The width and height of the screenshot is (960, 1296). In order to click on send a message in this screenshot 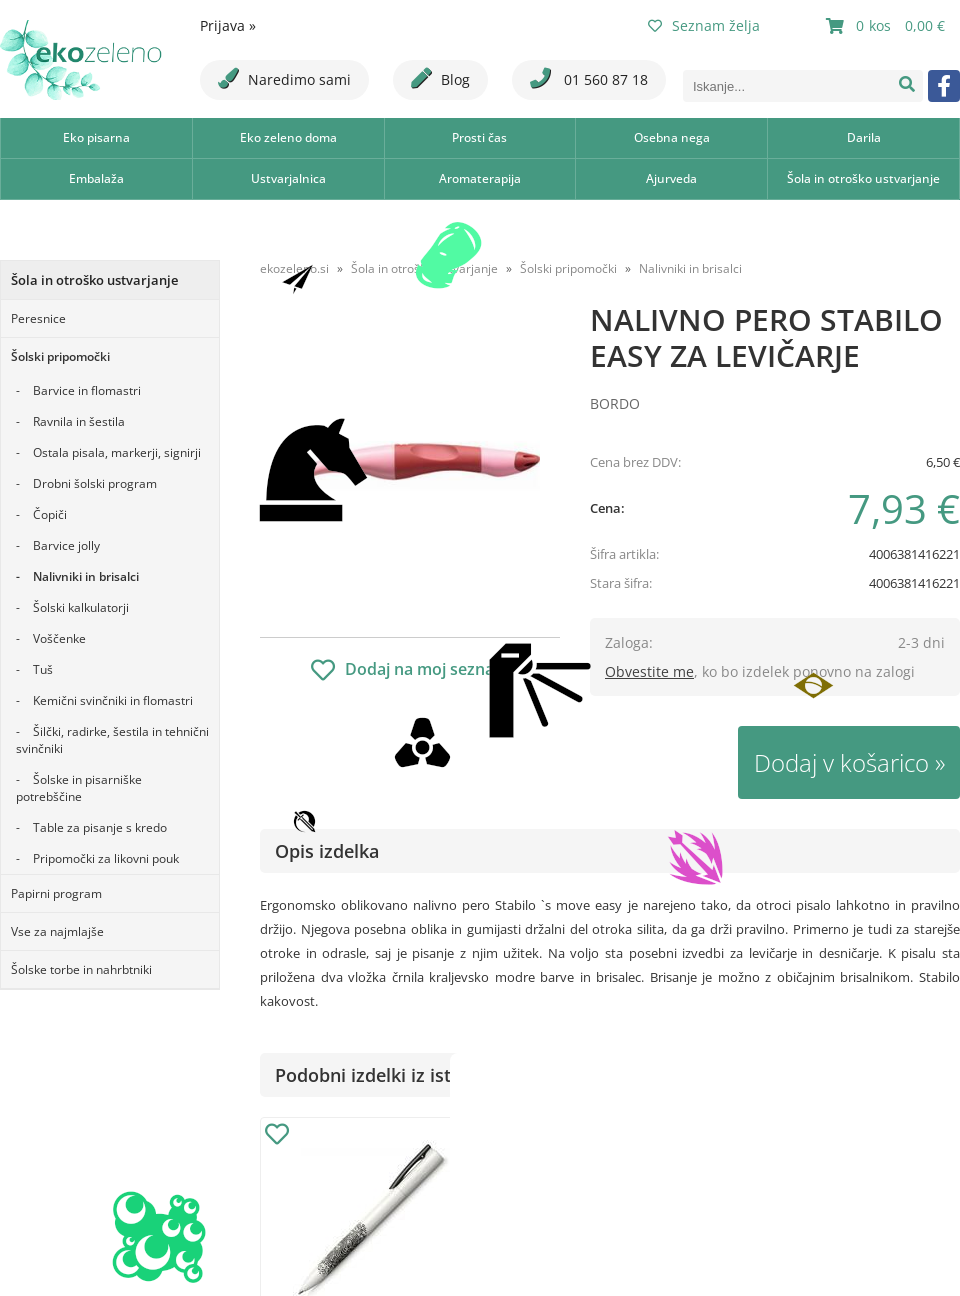, I will do `click(297, 279)`.